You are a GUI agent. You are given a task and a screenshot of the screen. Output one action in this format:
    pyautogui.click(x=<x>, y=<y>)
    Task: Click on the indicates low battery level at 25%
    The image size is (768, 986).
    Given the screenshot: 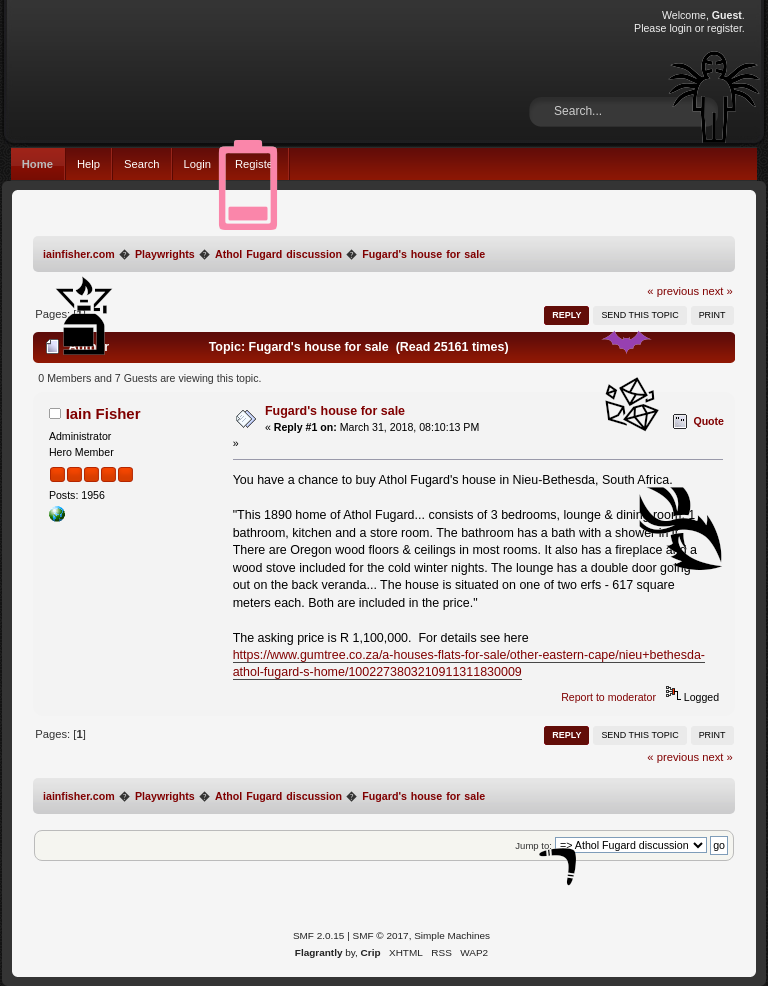 What is the action you would take?
    pyautogui.click(x=248, y=185)
    